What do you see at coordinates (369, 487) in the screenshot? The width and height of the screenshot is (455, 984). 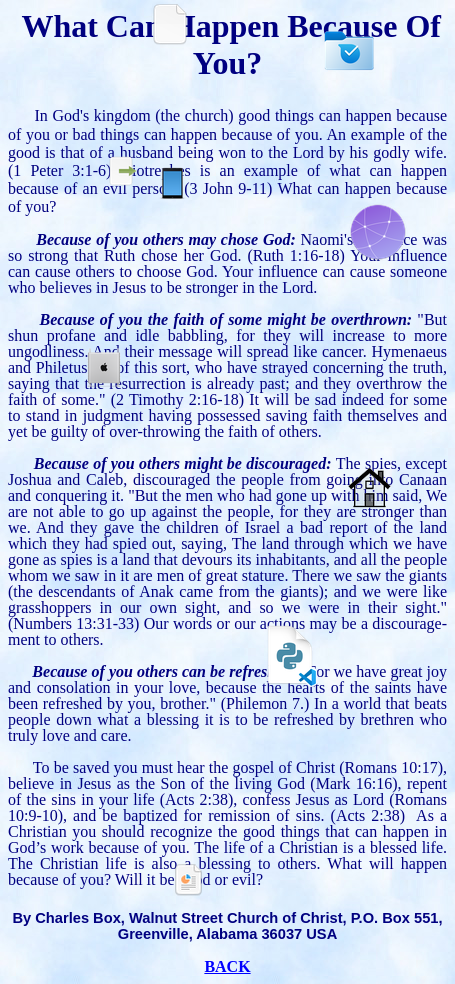 I see `navigate to your home folder` at bounding box center [369, 487].